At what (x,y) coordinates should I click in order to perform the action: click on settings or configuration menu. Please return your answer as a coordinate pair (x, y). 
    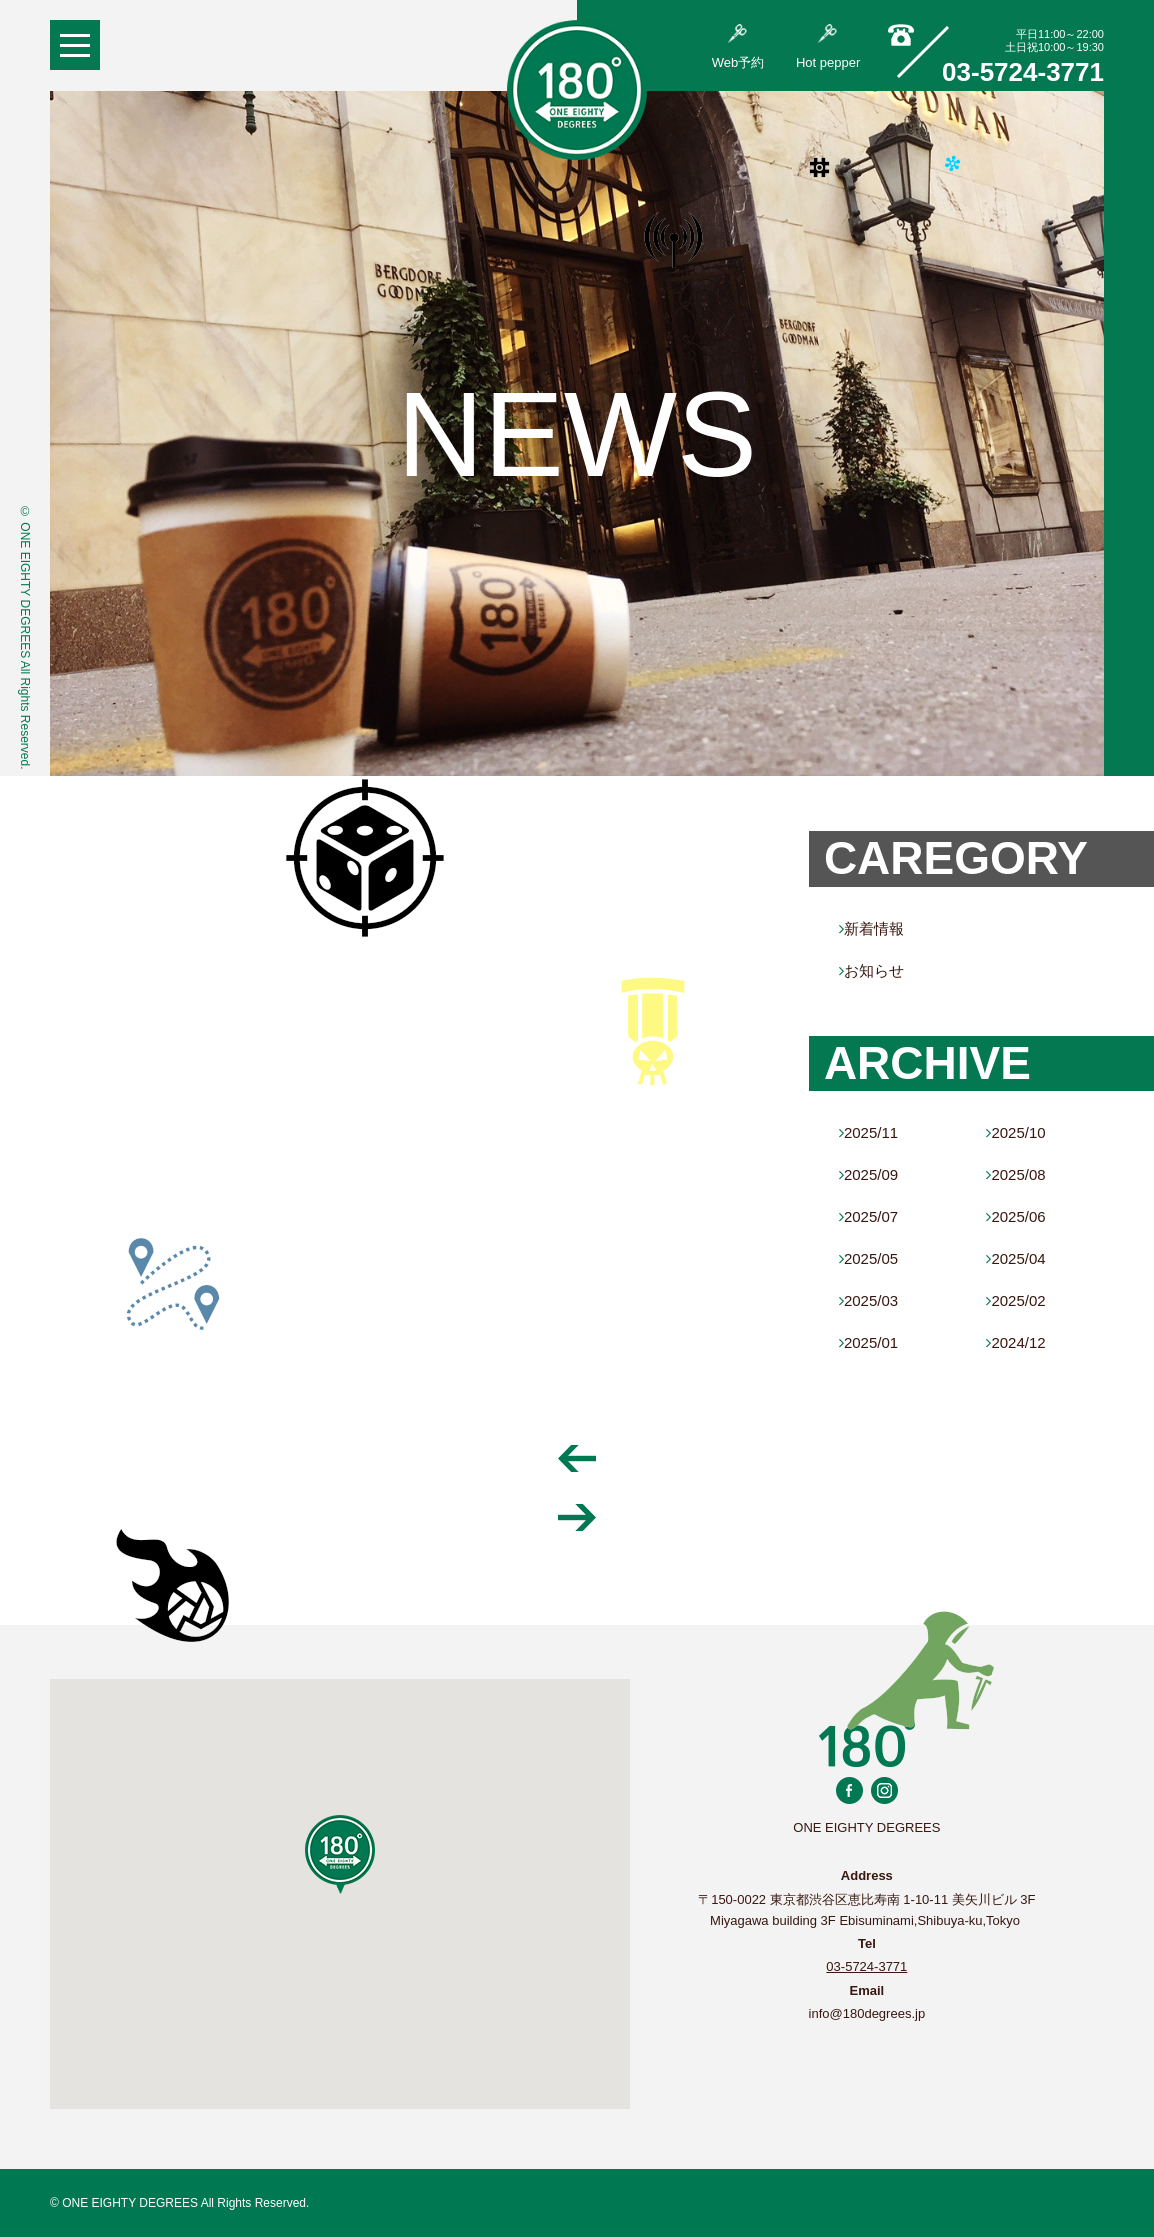
    Looking at the image, I should click on (819, 167).